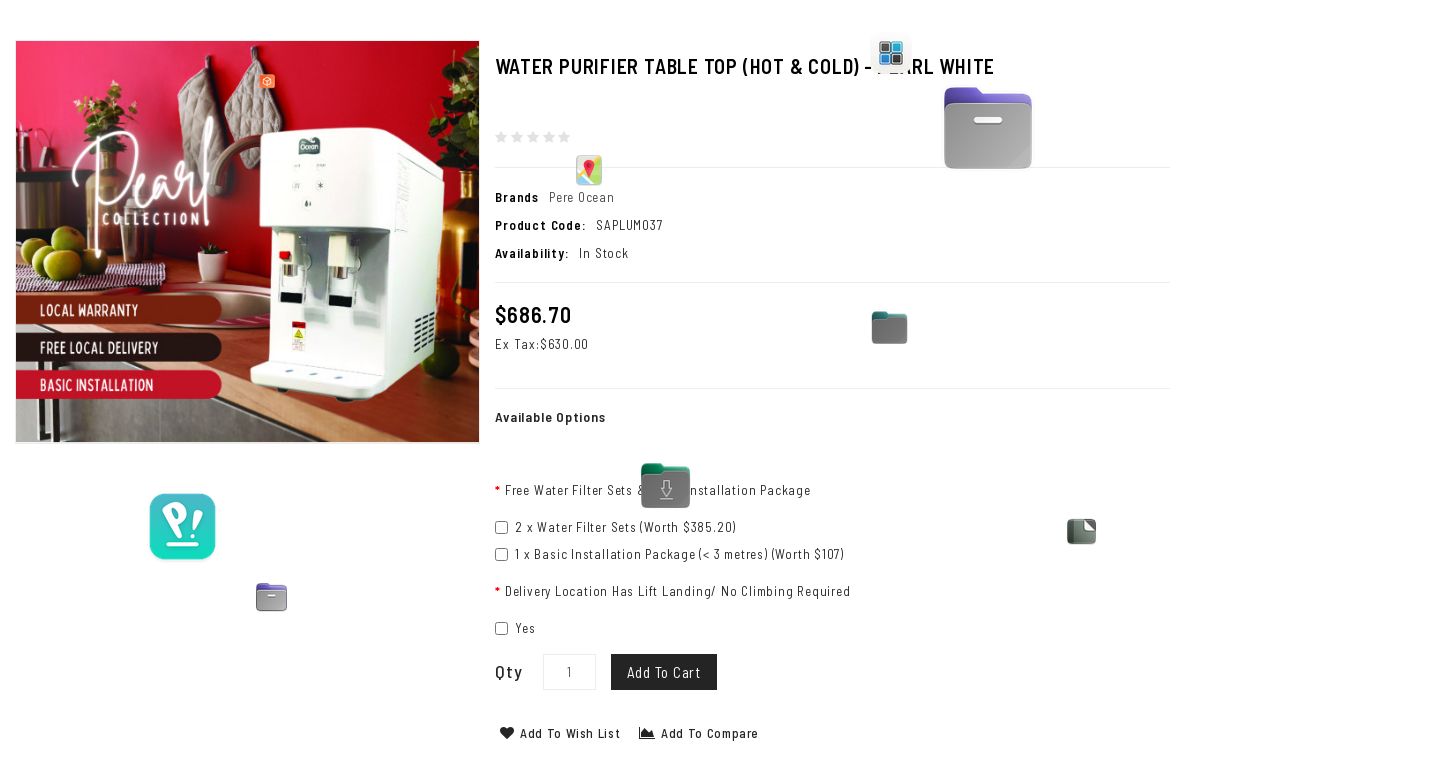 This screenshot has width=1440, height=766. Describe the element at coordinates (182, 526) in the screenshot. I see `launch Pop!_OS application` at that location.